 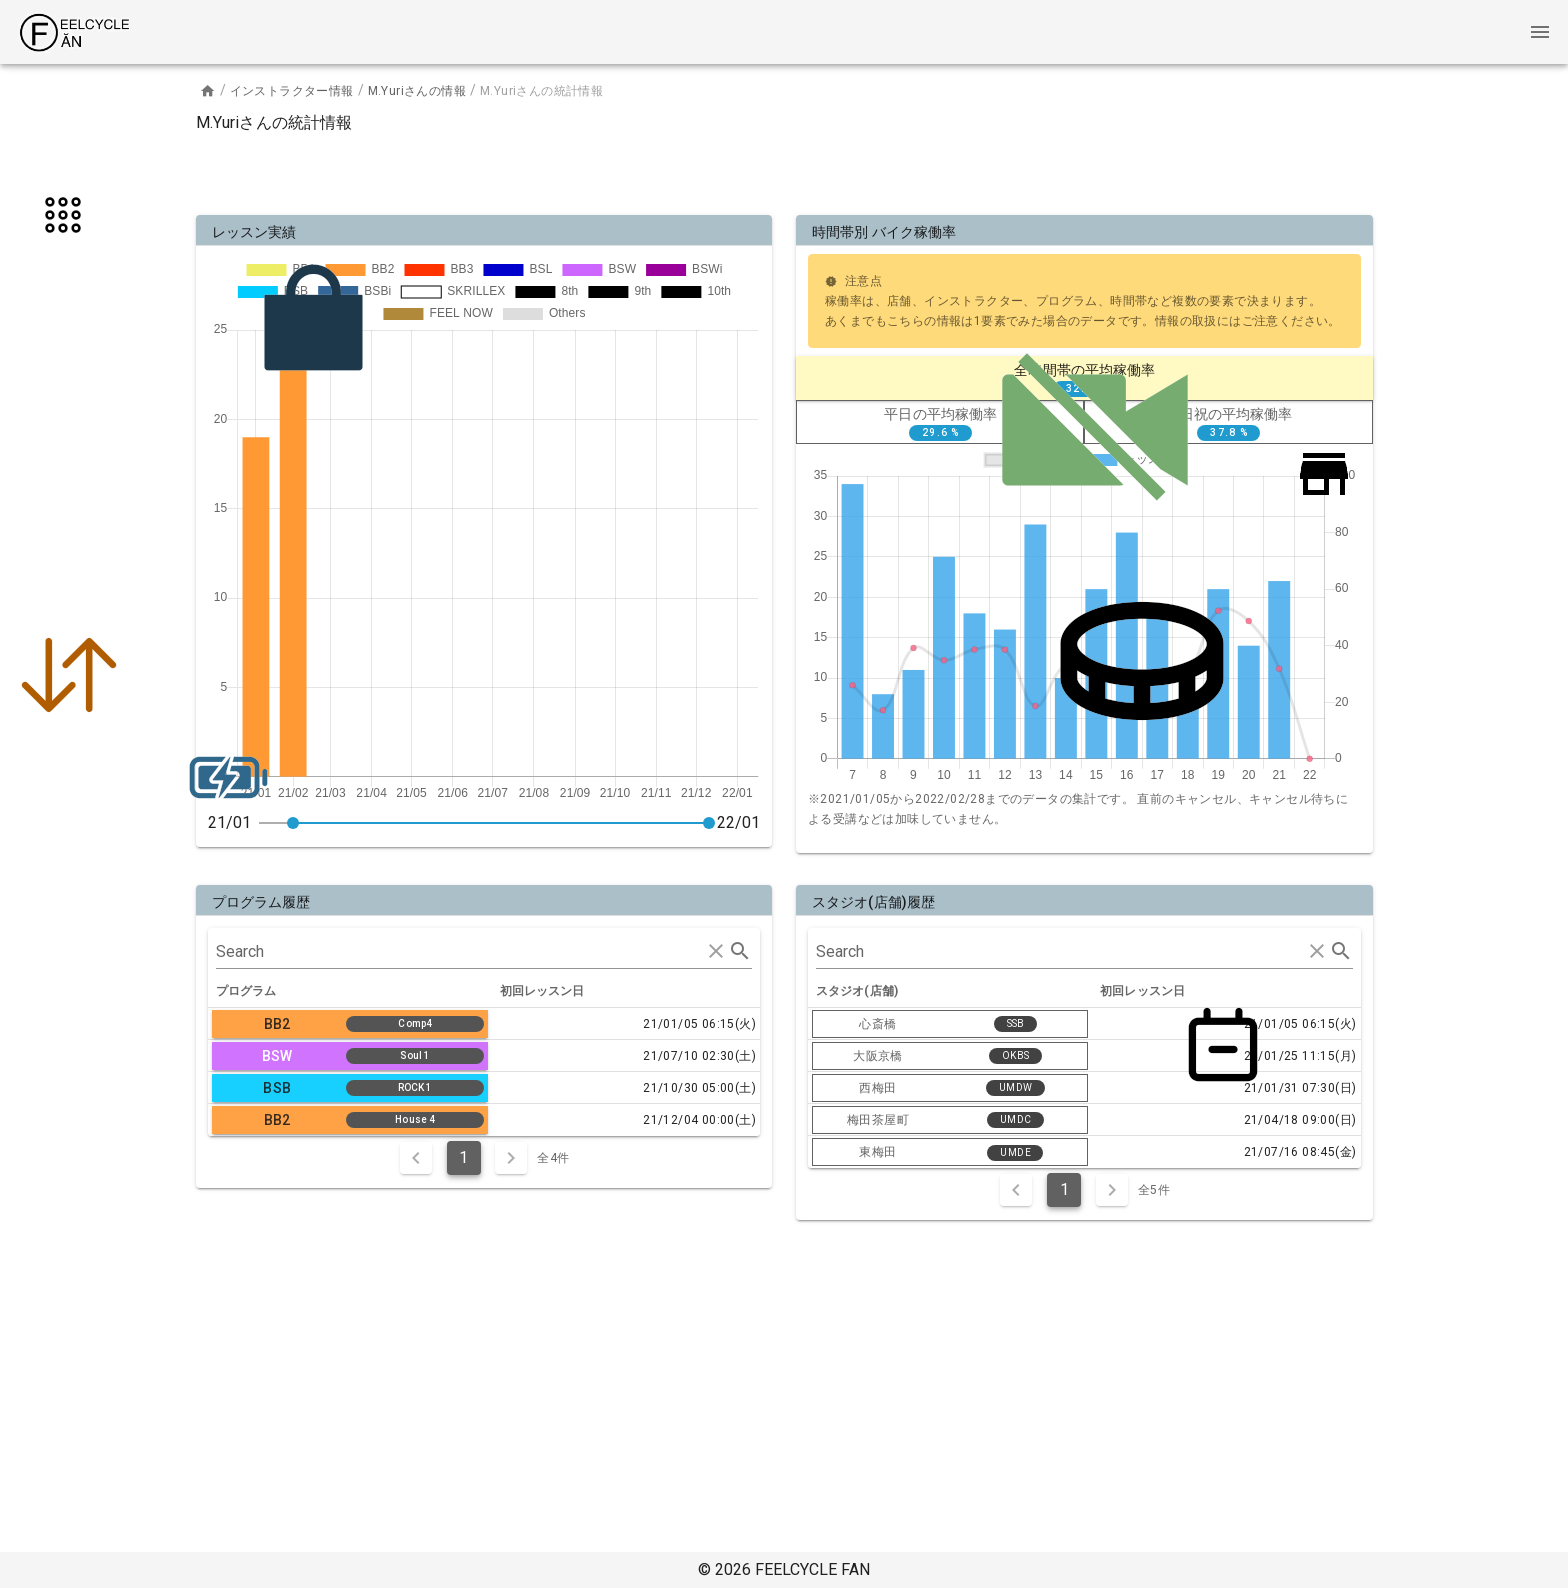 What do you see at coordinates (313, 317) in the screenshot?
I see `view your shopping bag` at bounding box center [313, 317].